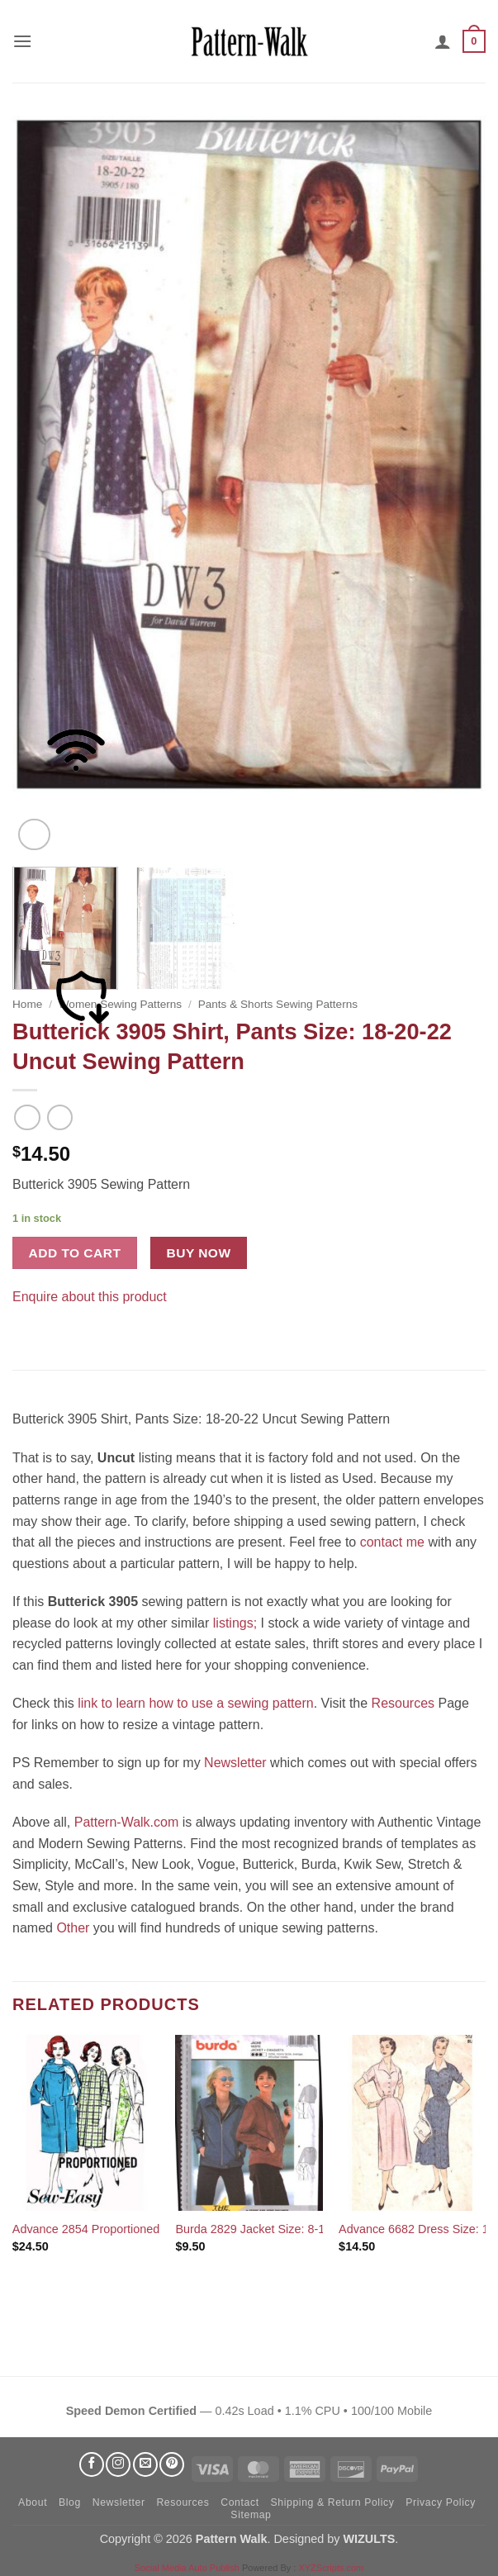  I want to click on indicates active wifi connection, so click(76, 750).